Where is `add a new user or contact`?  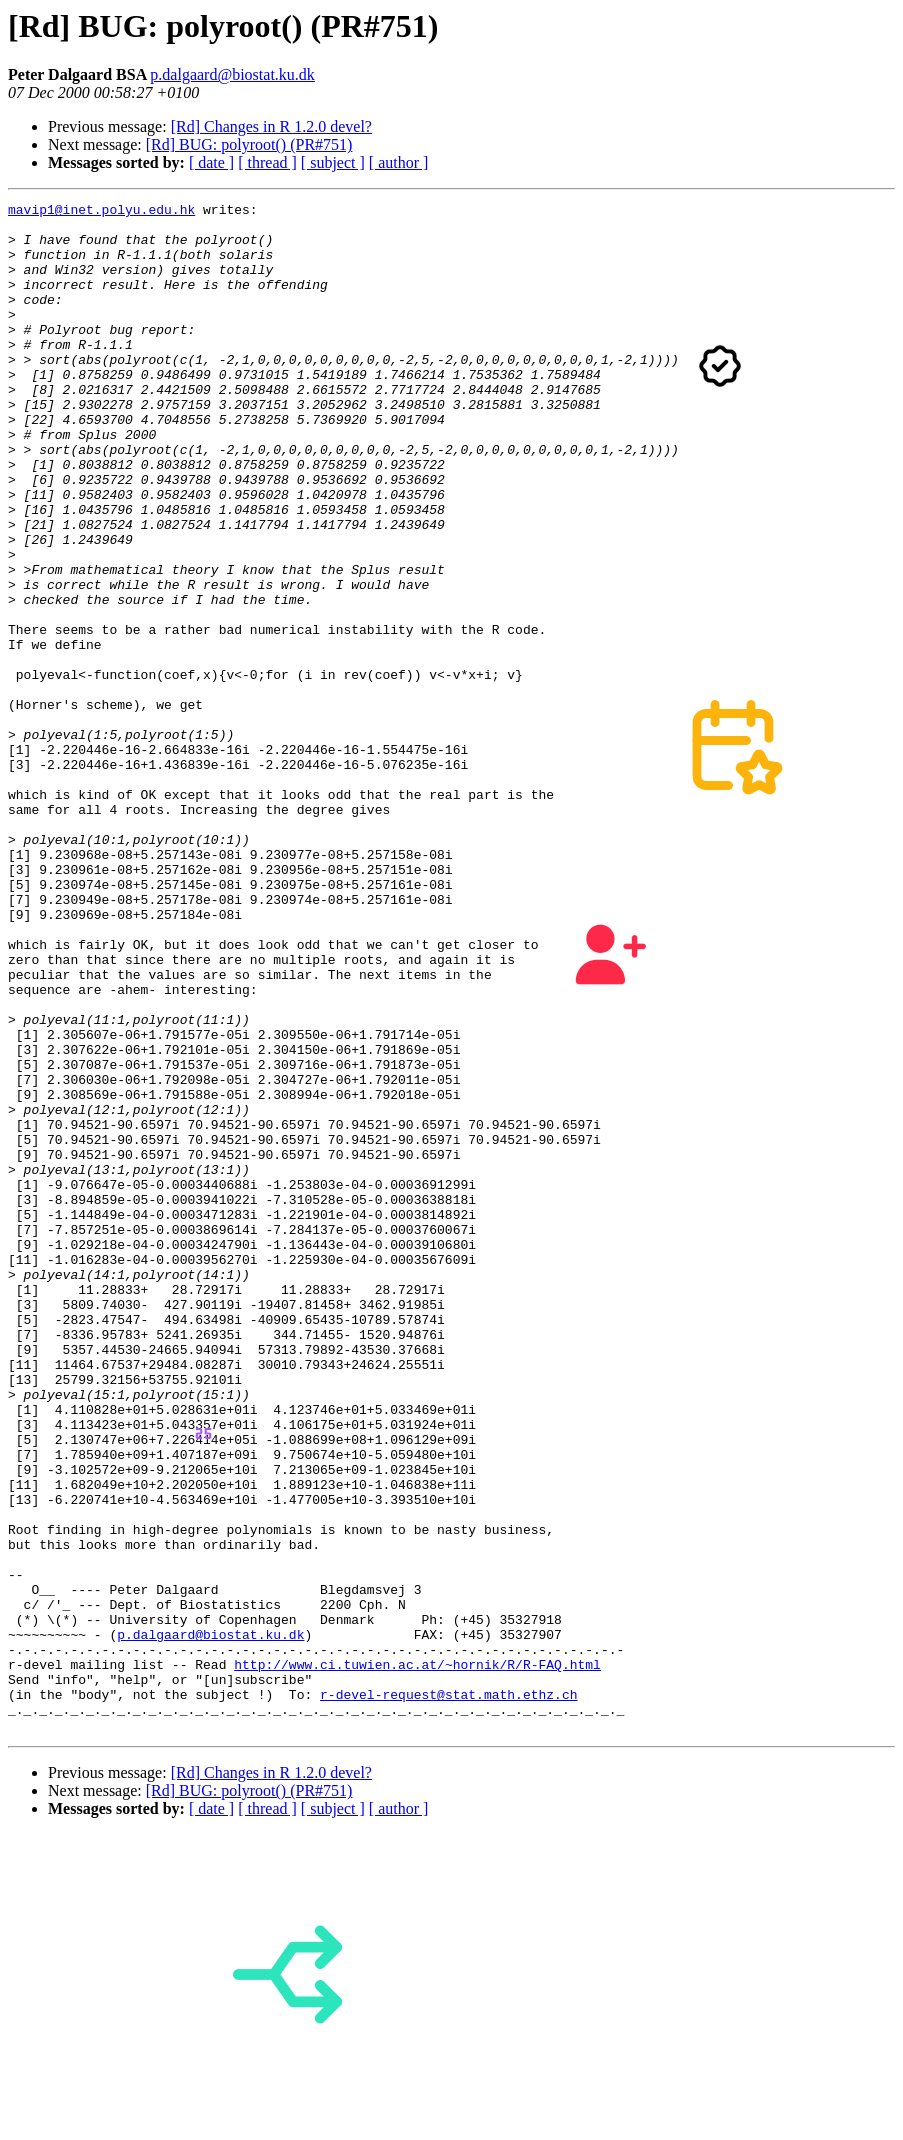
add a new user or contact is located at coordinates (608, 954).